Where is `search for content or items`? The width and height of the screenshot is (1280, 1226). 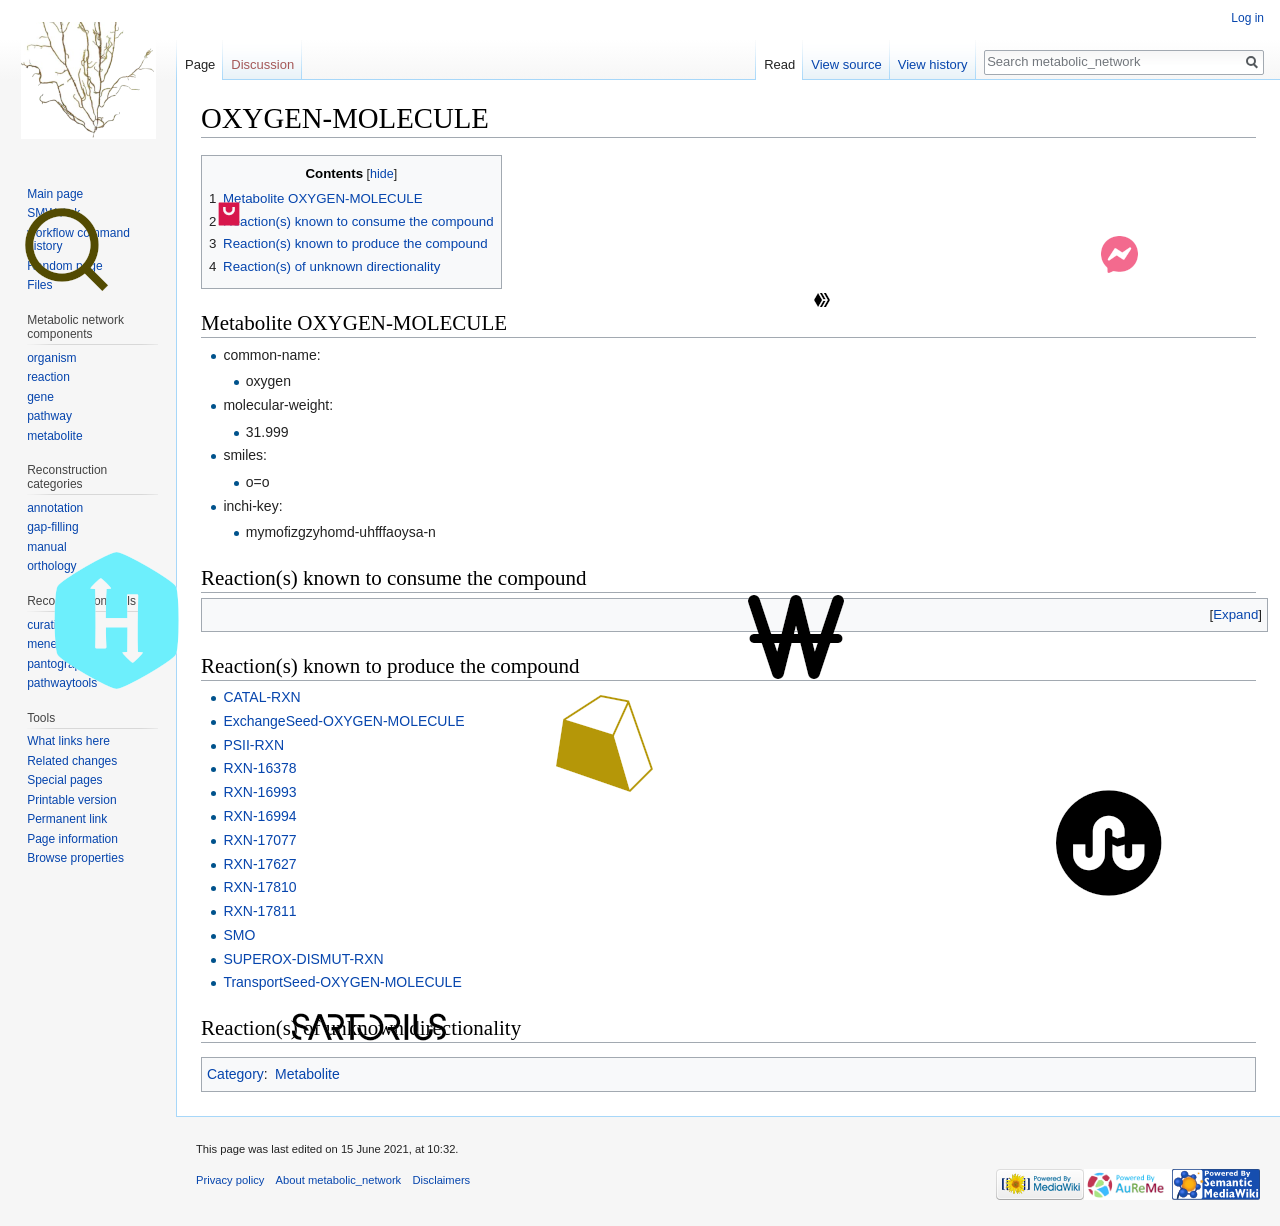 search for content or items is located at coordinates (66, 249).